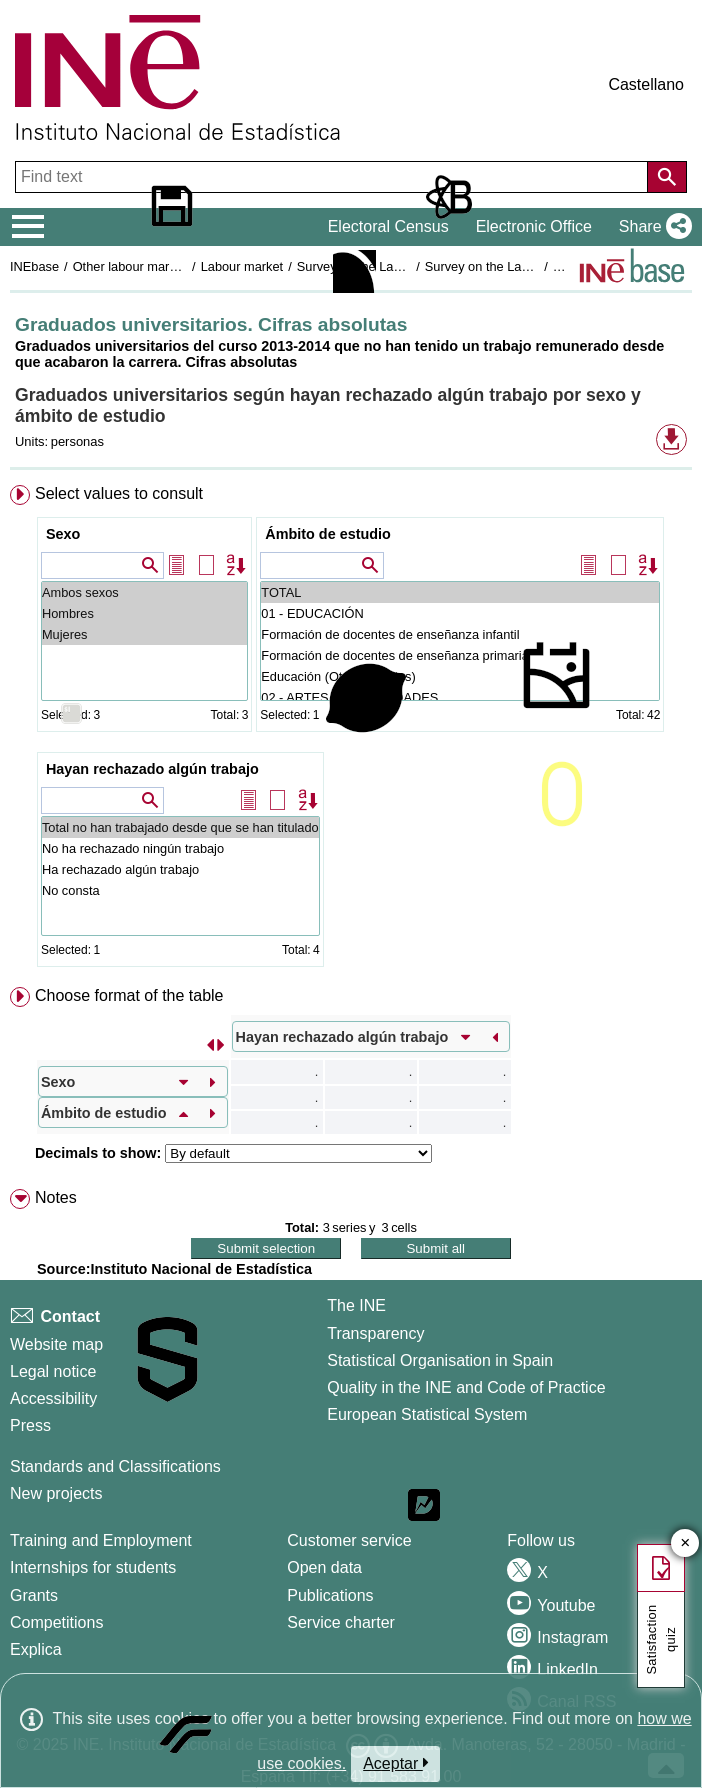  I want to click on open zerodha trading app, so click(354, 271).